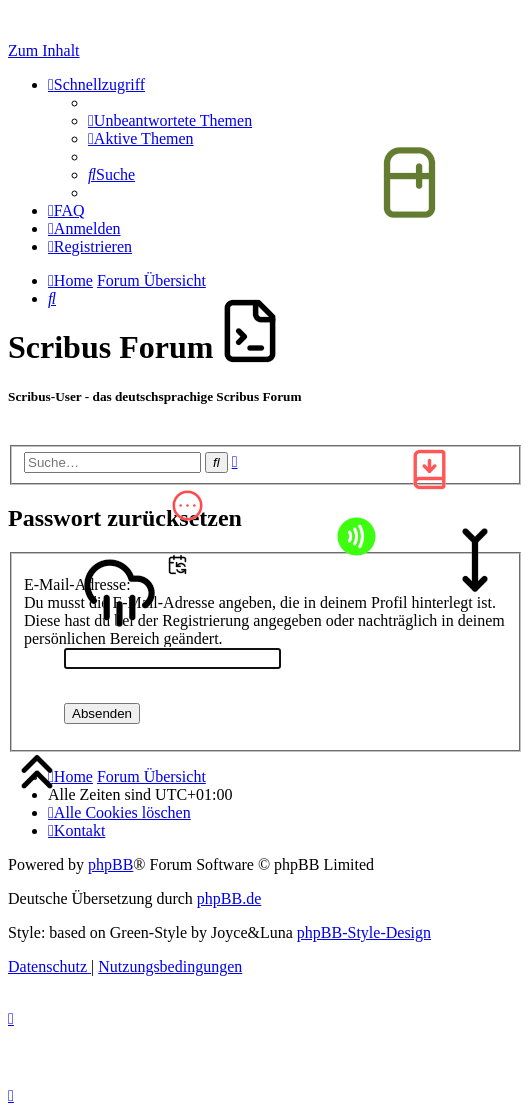 This screenshot has height=1113, width=531. Describe the element at coordinates (37, 773) in the screenshot. I see `scroll to top of page` at that location.